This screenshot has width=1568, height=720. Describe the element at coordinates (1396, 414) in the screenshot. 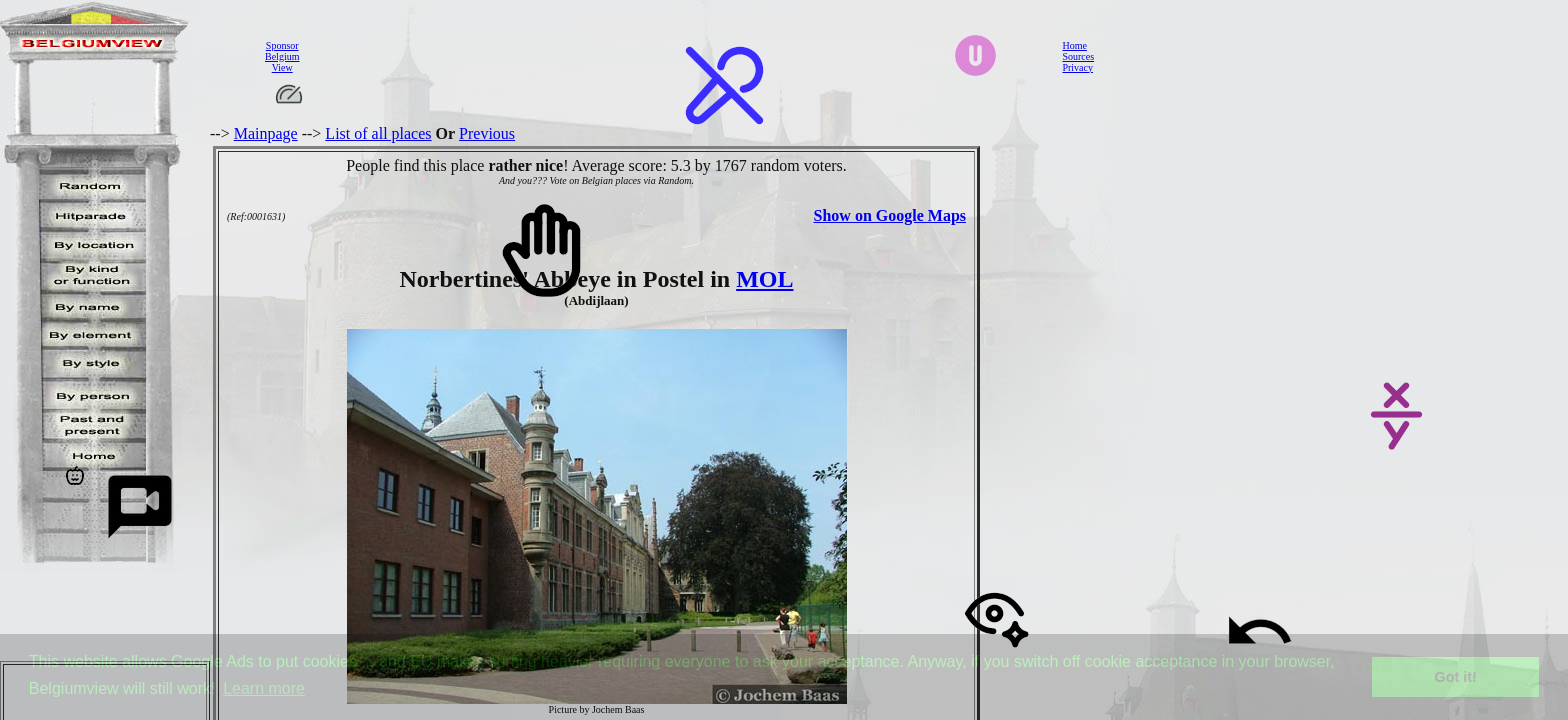

I see `perform division calculation` at that location.